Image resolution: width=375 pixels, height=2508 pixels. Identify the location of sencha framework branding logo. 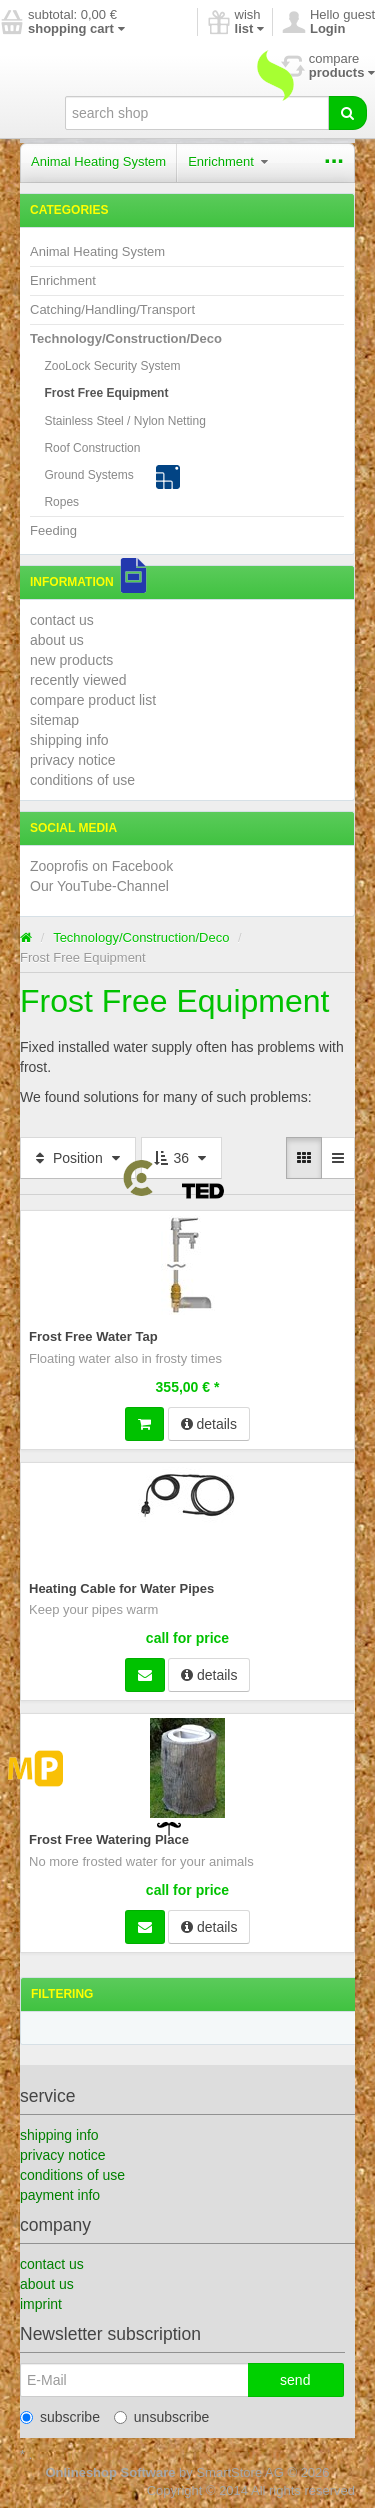
(275, 75).